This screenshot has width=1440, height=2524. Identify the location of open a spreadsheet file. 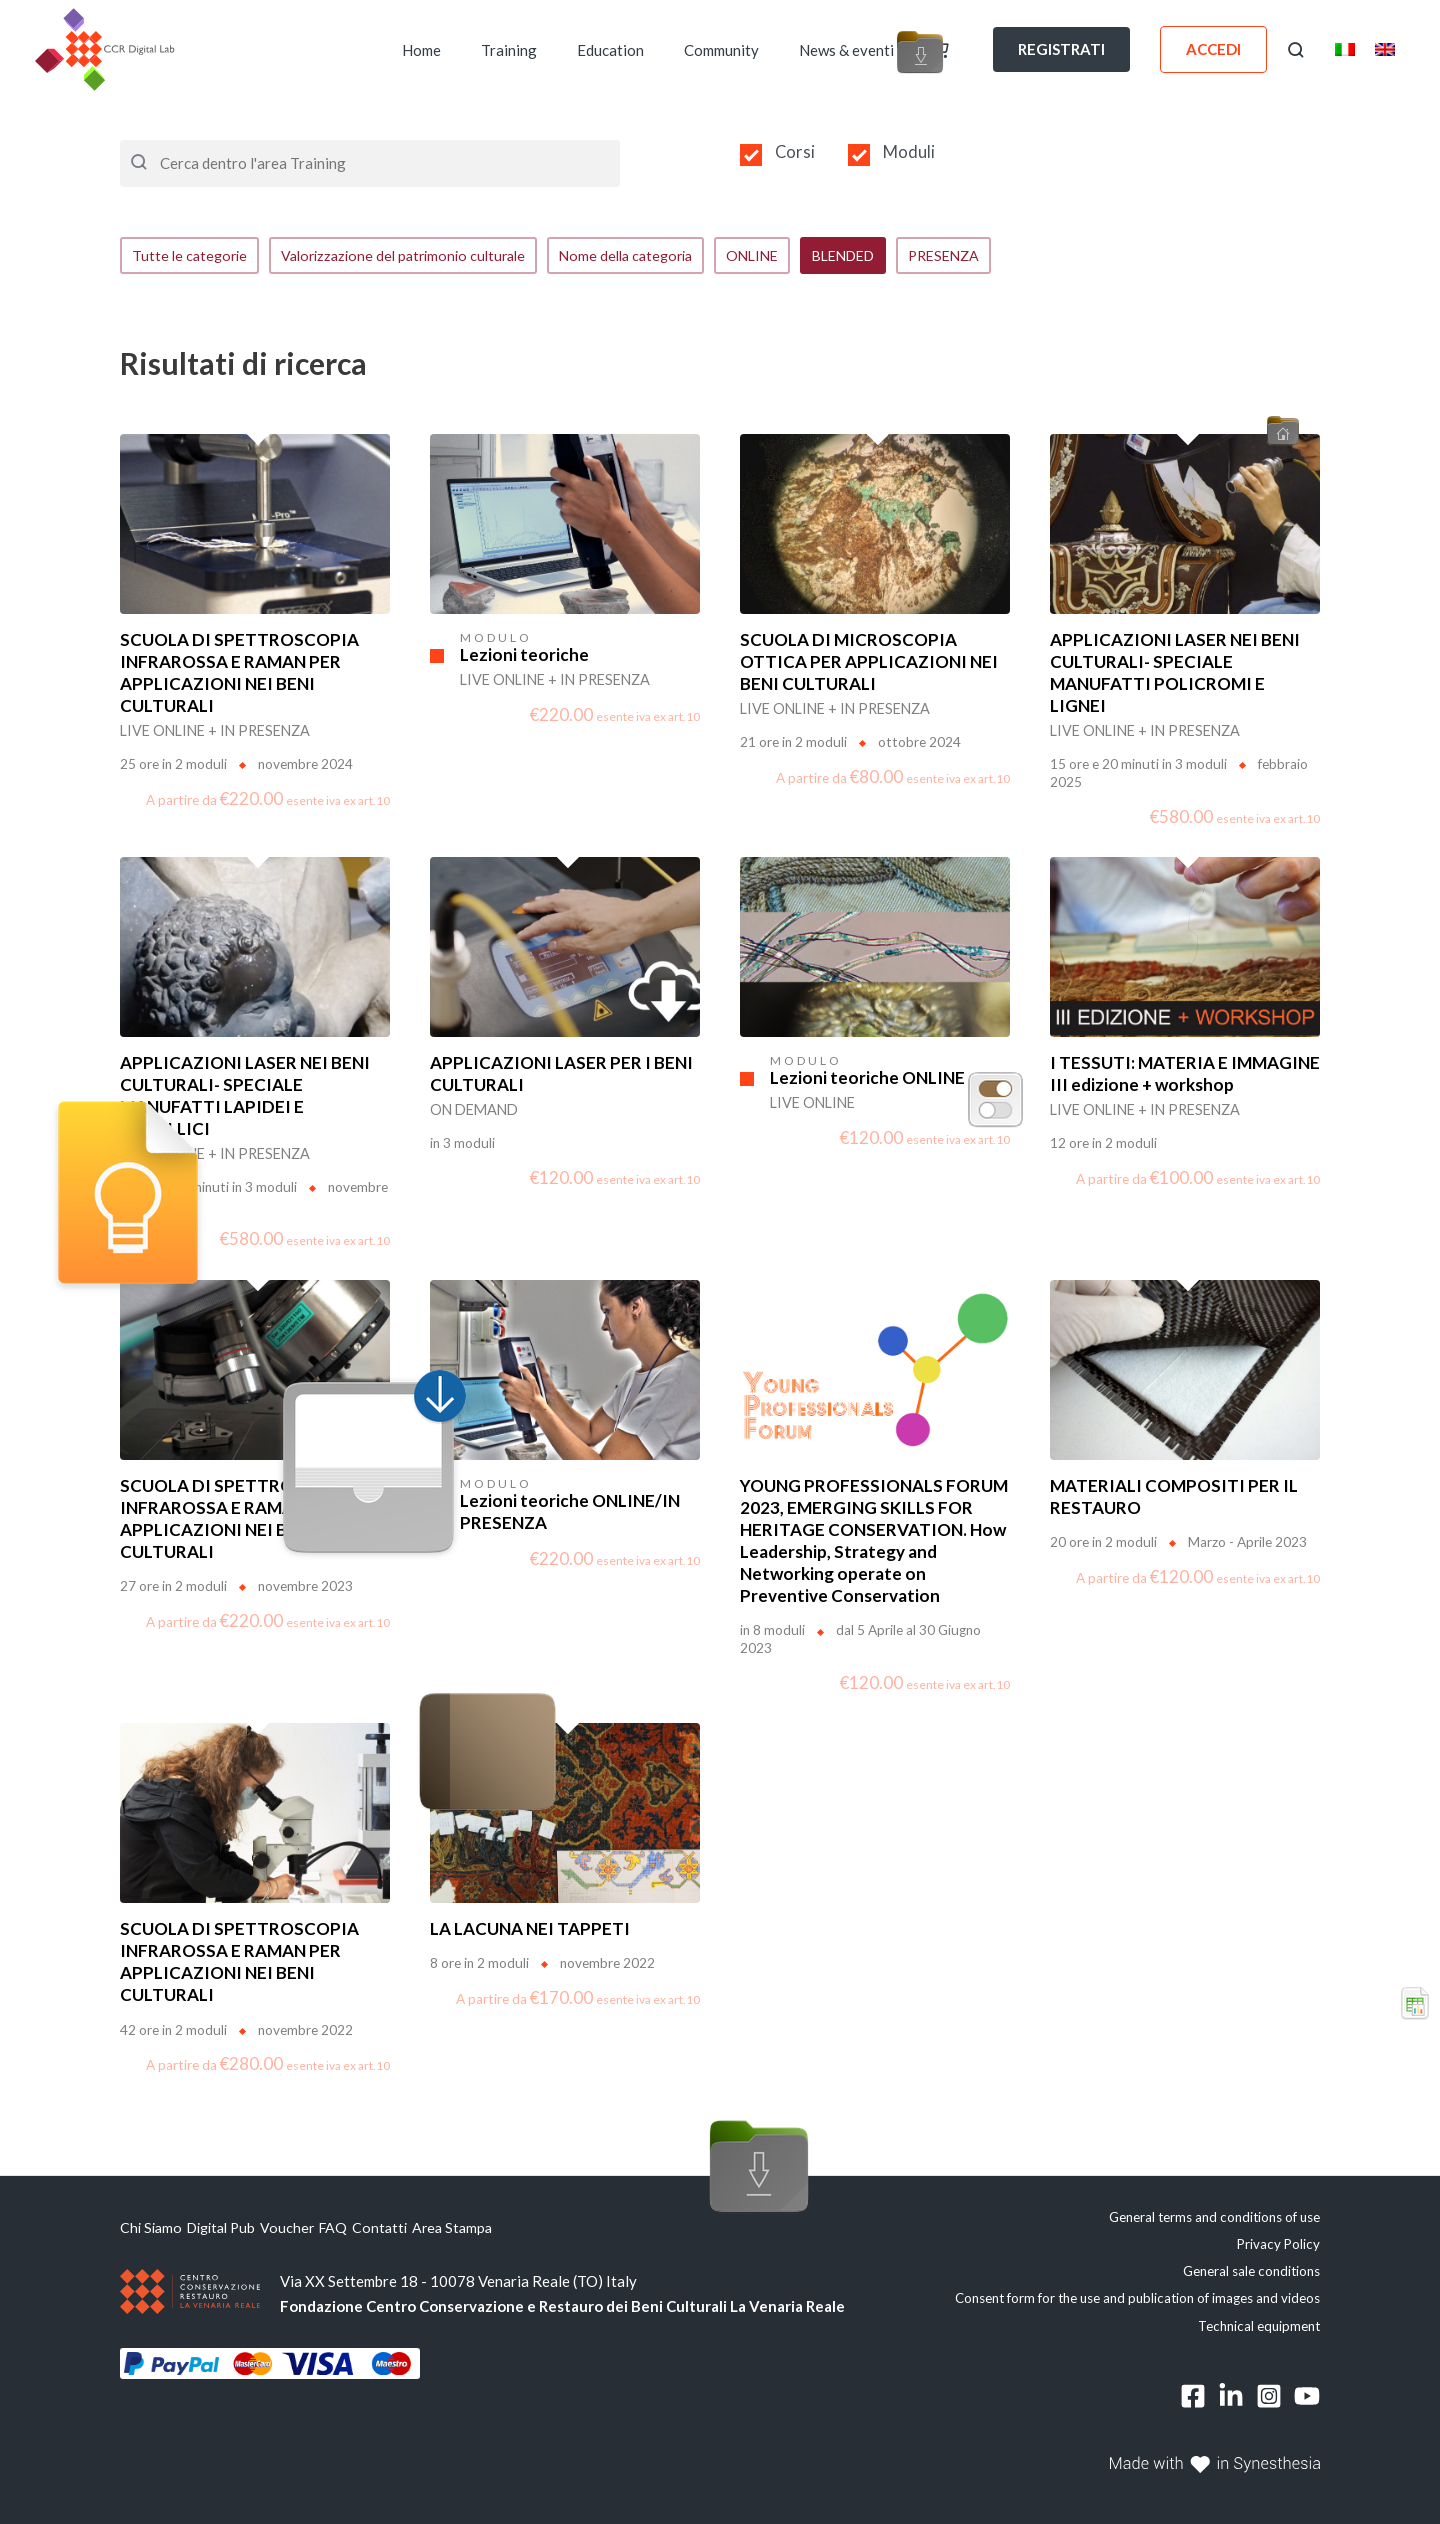
(1415, 2003).